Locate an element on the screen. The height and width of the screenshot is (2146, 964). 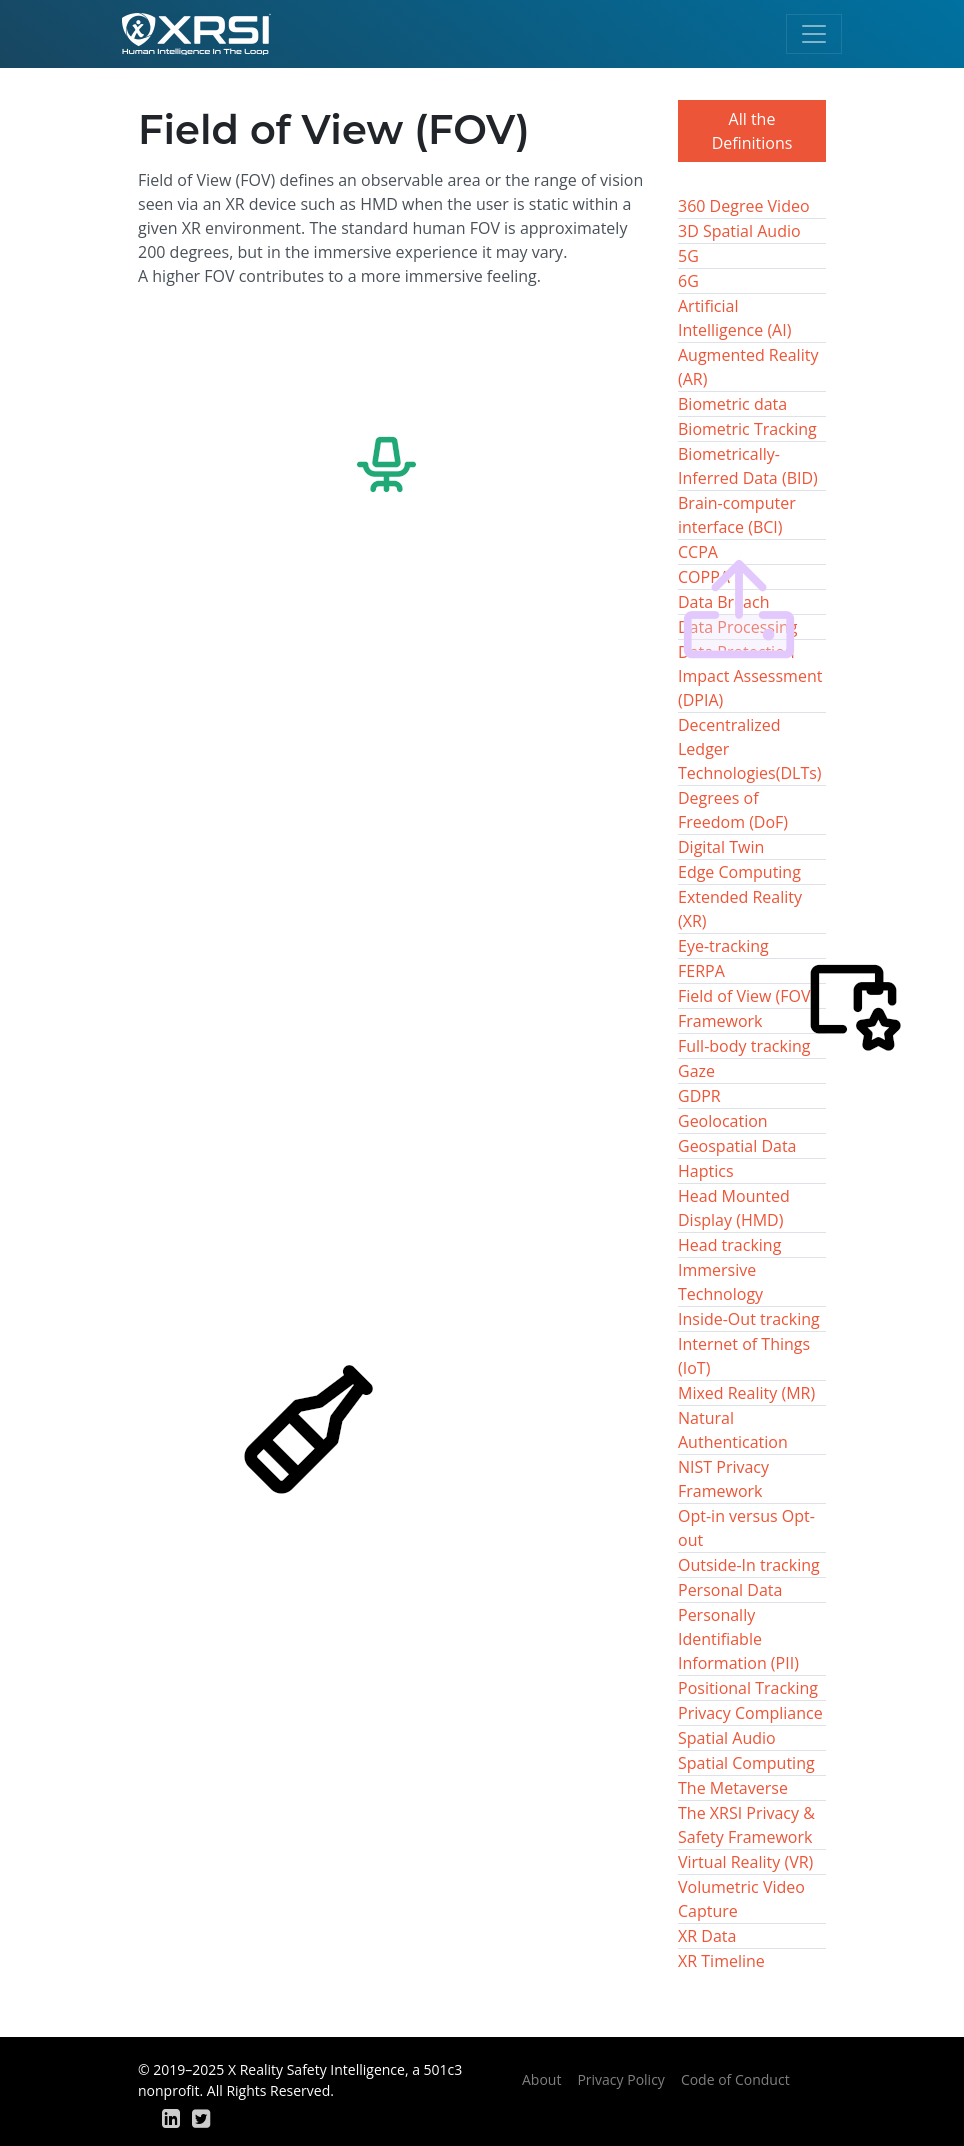
access workspace or office settings is located at coordinates (386, 464).